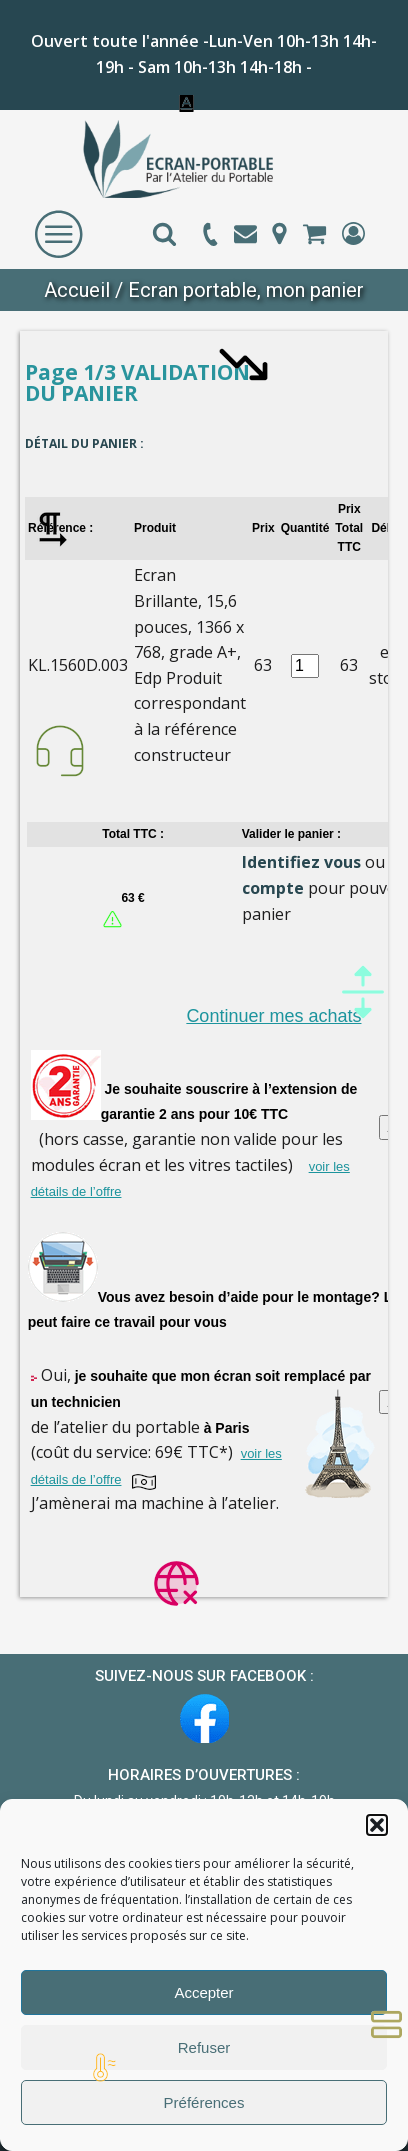  I want to click on switch to row layout view, so click(386, 2024).